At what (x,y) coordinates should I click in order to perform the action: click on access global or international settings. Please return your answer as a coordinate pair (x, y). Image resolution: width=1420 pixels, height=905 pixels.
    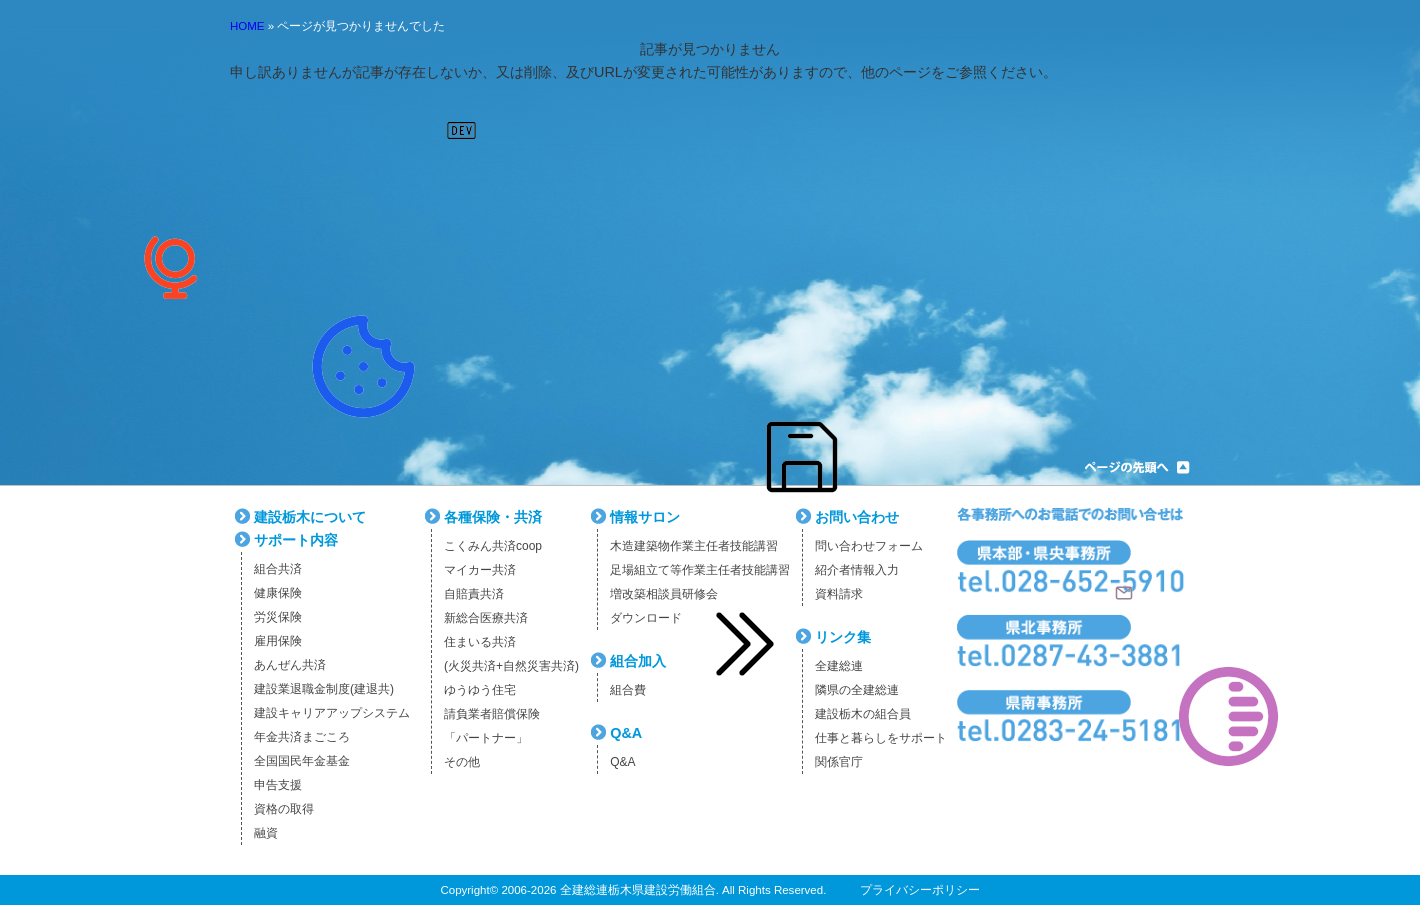
    Looking at the image, I should click on (173, 265).